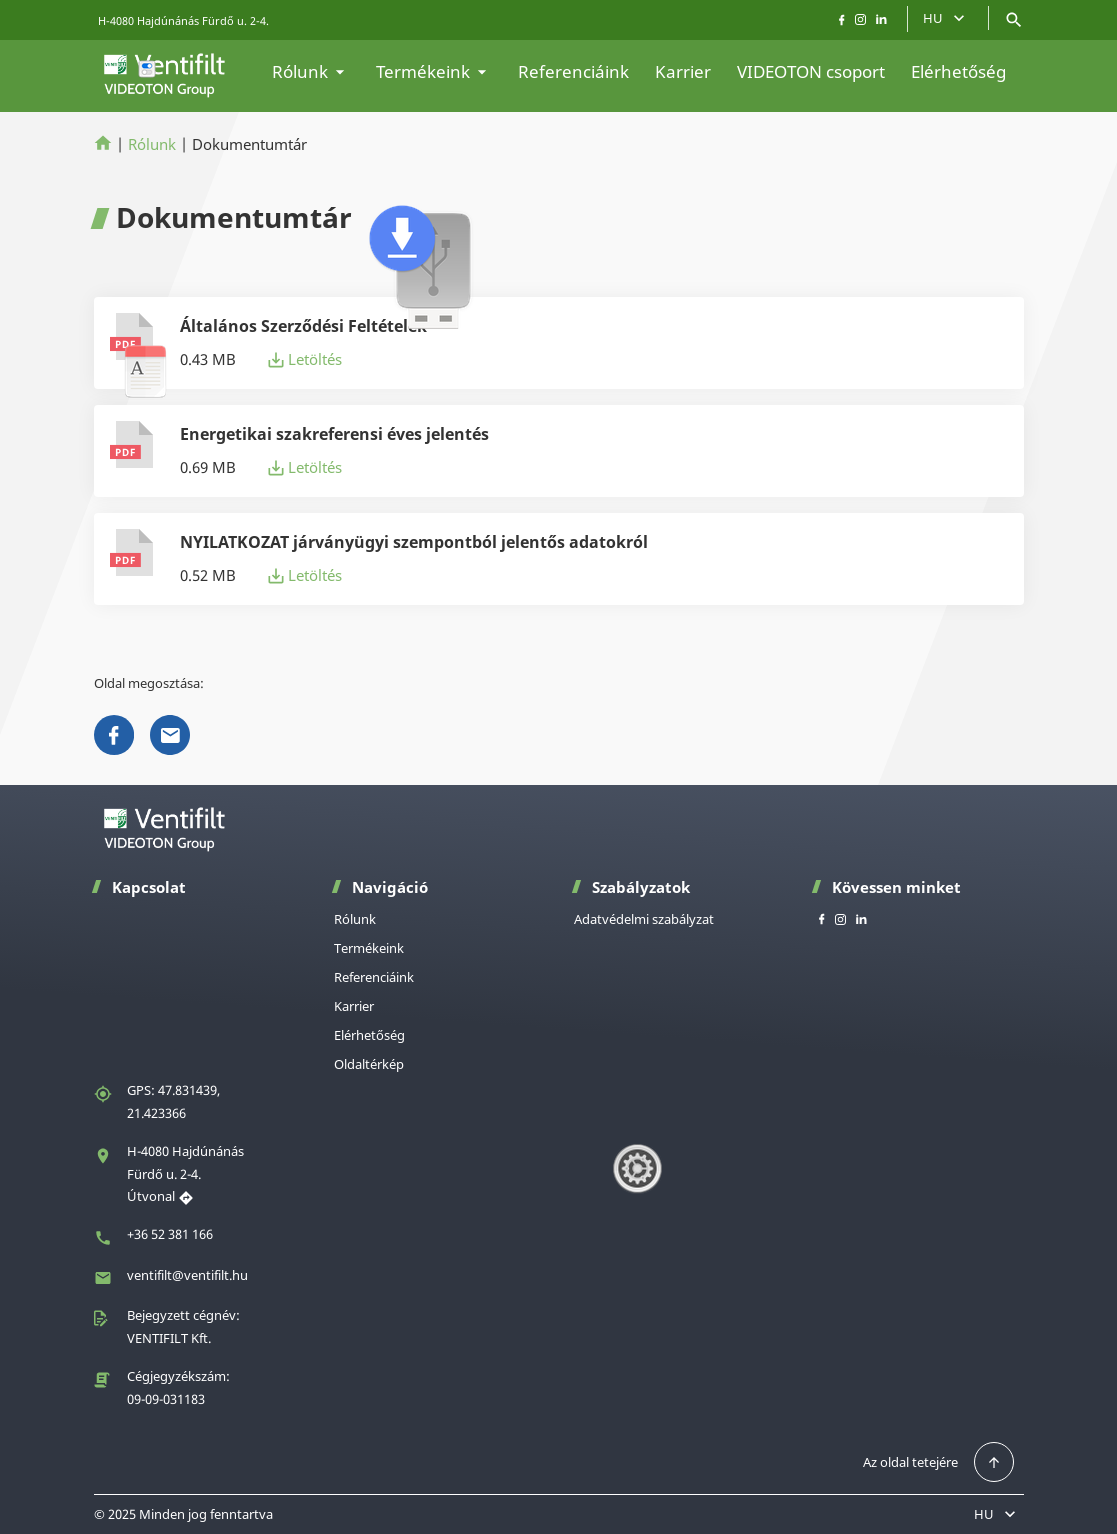 This screenshot has height=1534, width=1117. What do you see at coordinates (637, 1168) in the screenshot?
I see `view or edit item properties` at bounding box center [637, 1168].